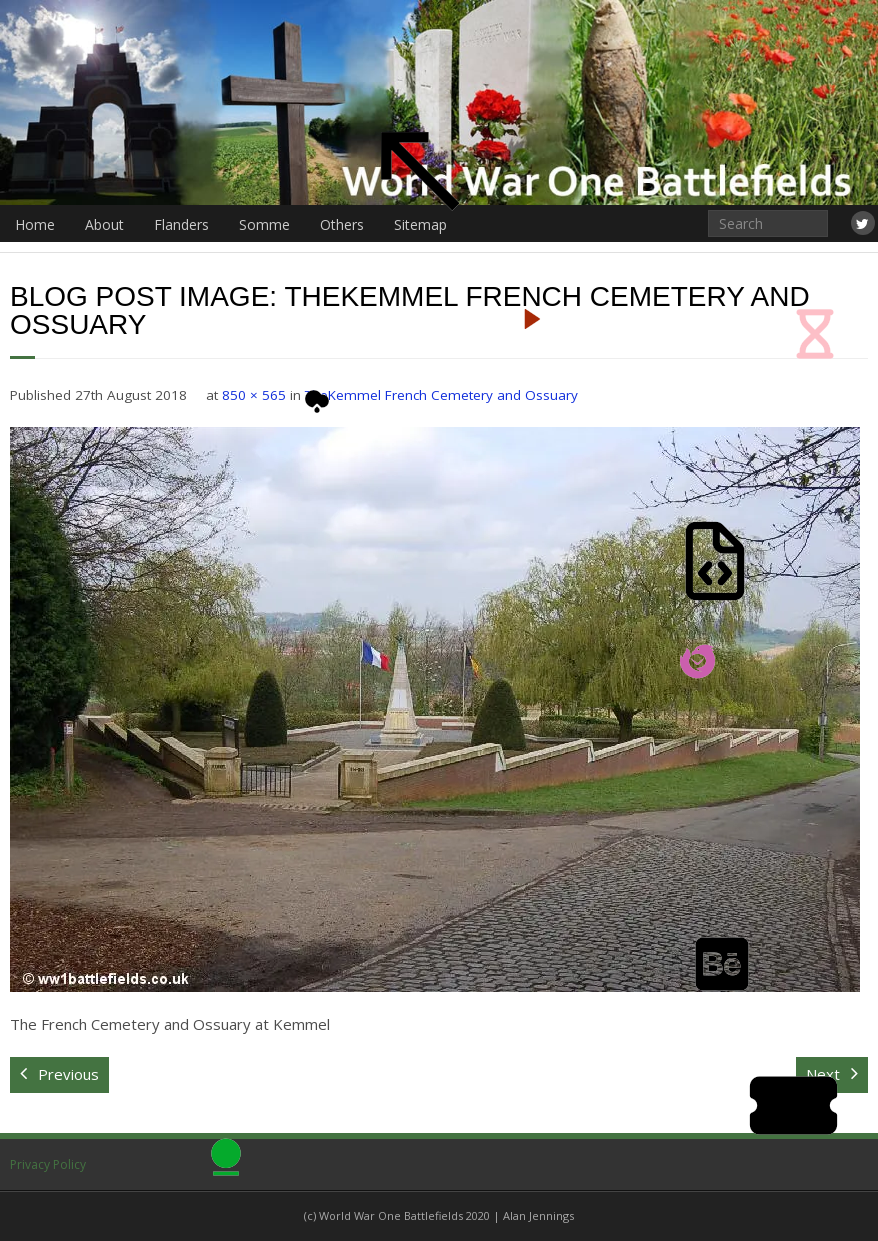 The height and width of the screenshot is (1241, 878). I want to click on view your profile, so click(226, 1157).